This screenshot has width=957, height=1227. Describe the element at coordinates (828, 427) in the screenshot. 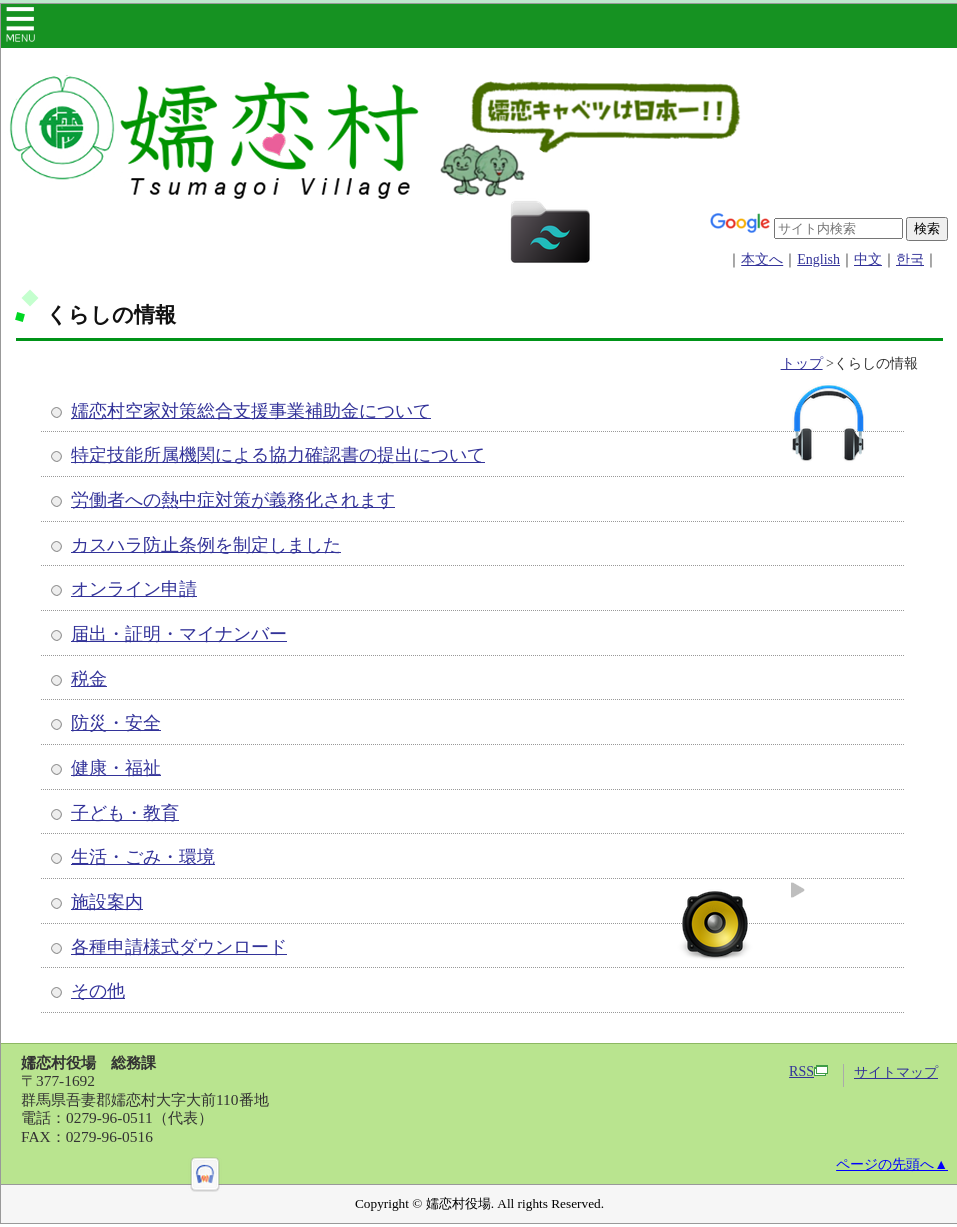

I see `access audio or headphone settings` at that location.